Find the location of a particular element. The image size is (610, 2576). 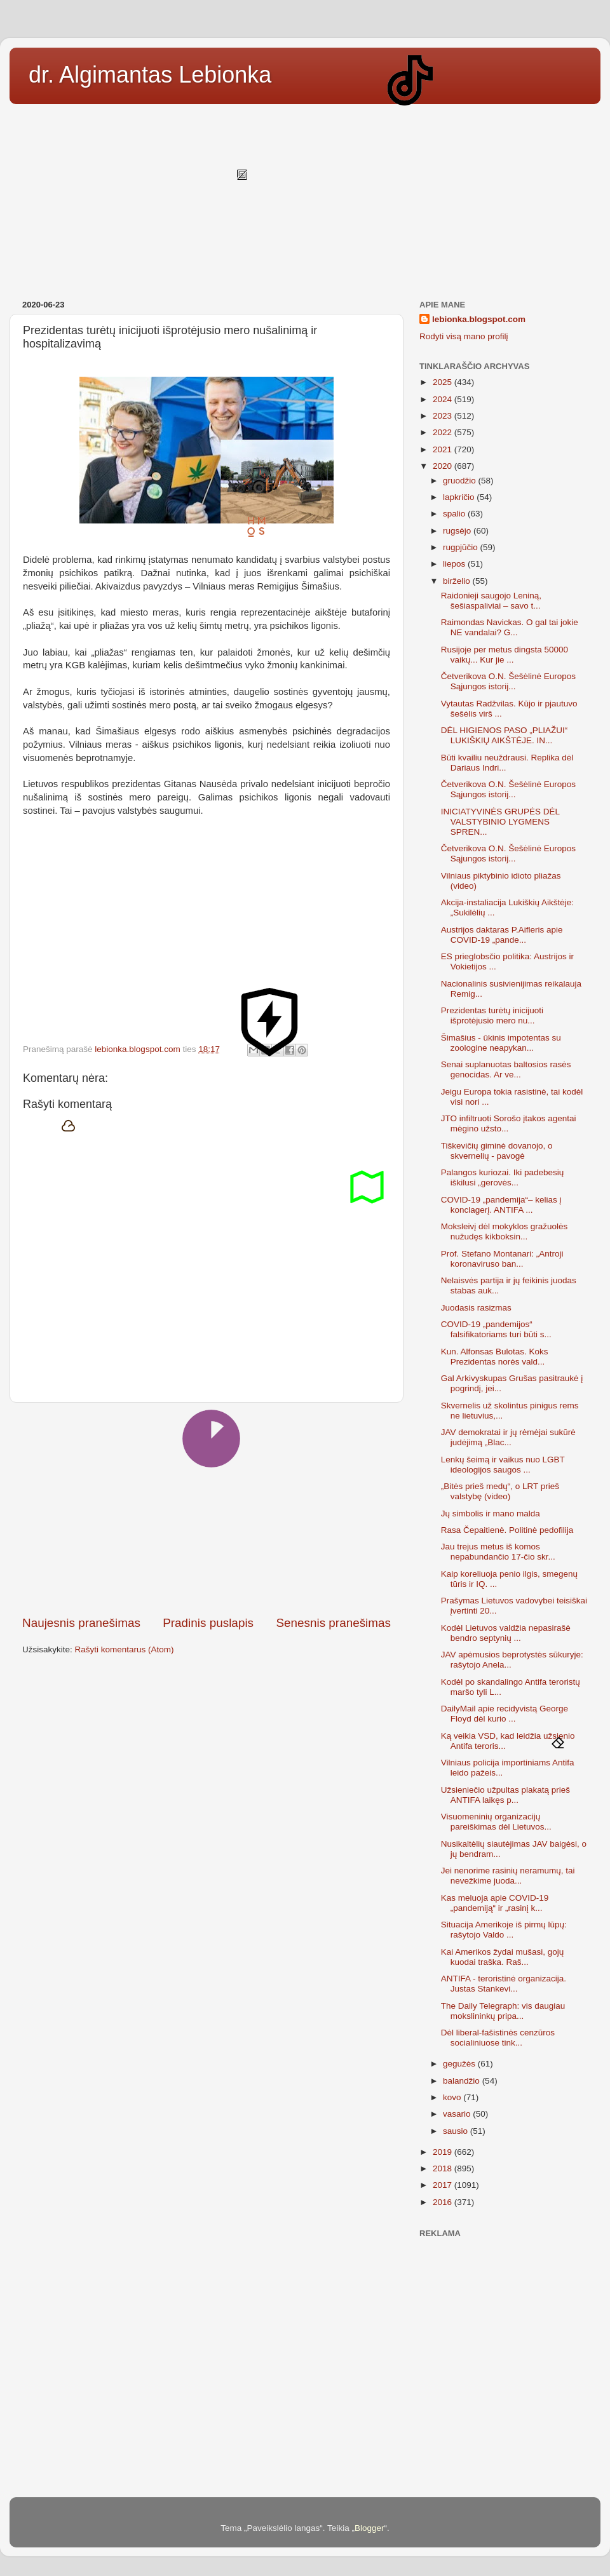

harmonyos operating system logo is located at coordinates (256, 527).